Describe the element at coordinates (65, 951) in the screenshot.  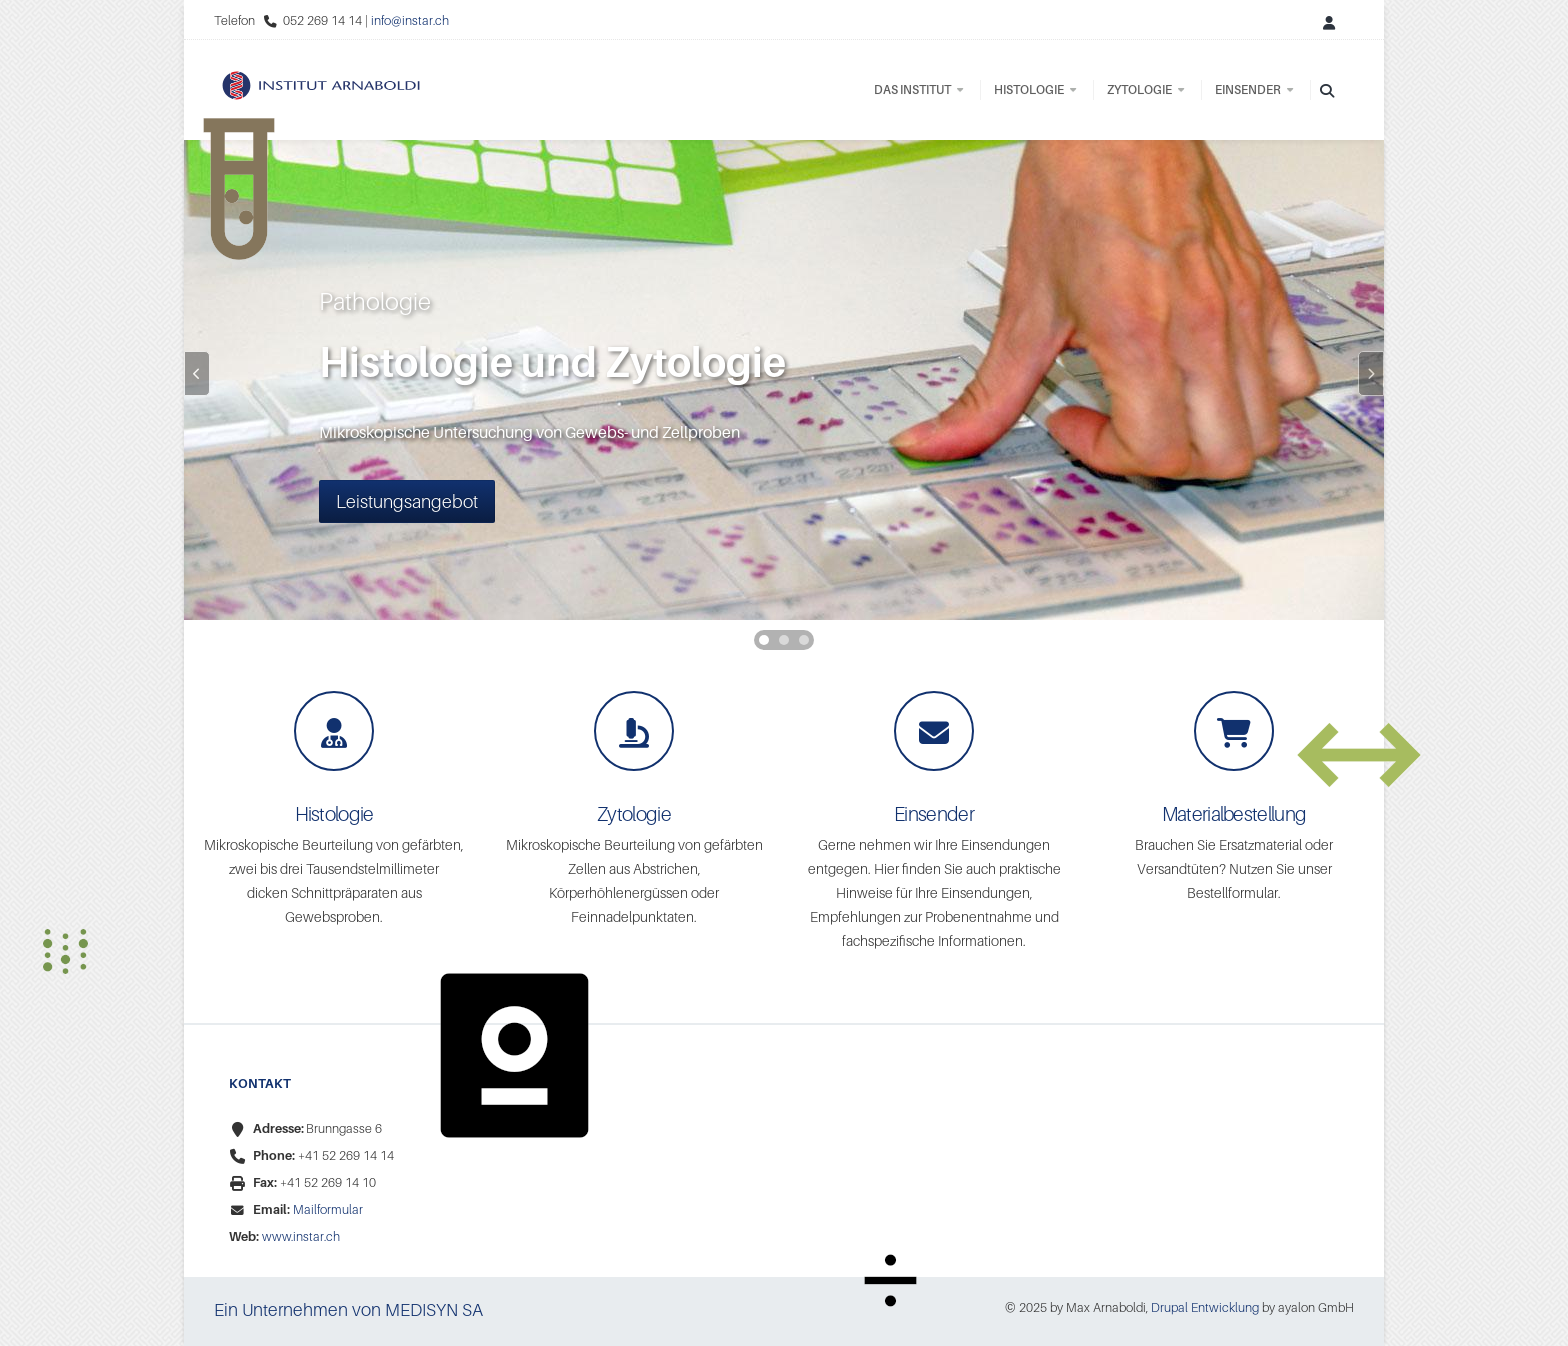
I see `open weights & biases dashboard` at that location.